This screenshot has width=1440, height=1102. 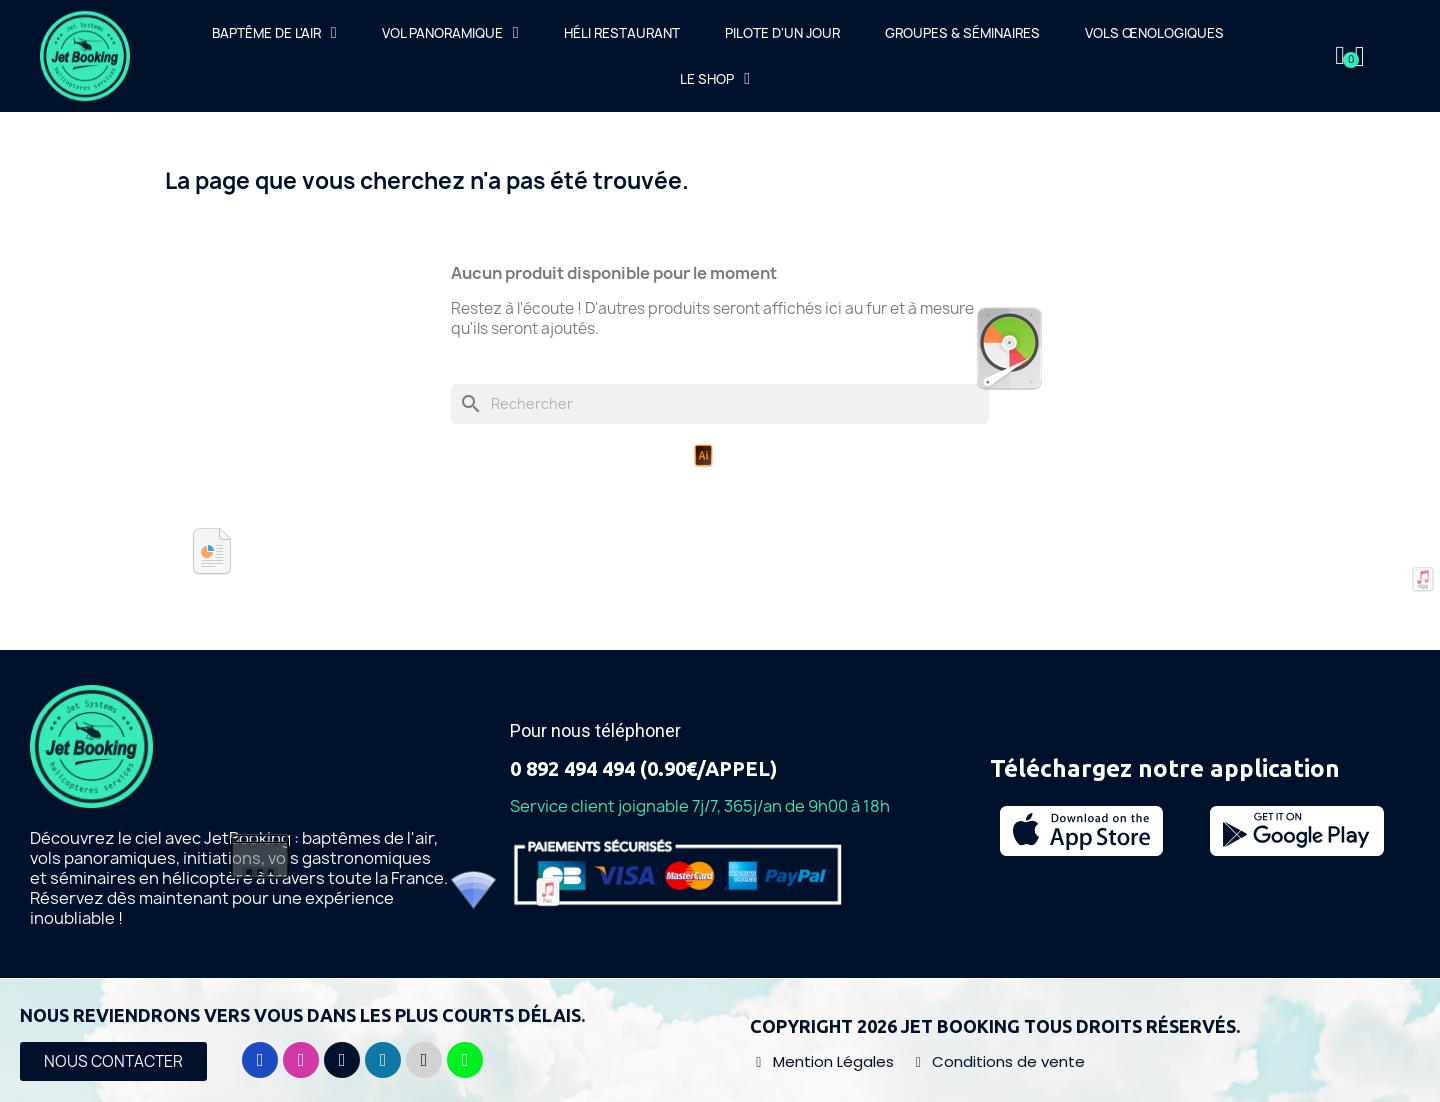 What do you see at coordinates (212, 551) in the screenshot?
I see `open a presentation file` at bounding box center [212, 551].